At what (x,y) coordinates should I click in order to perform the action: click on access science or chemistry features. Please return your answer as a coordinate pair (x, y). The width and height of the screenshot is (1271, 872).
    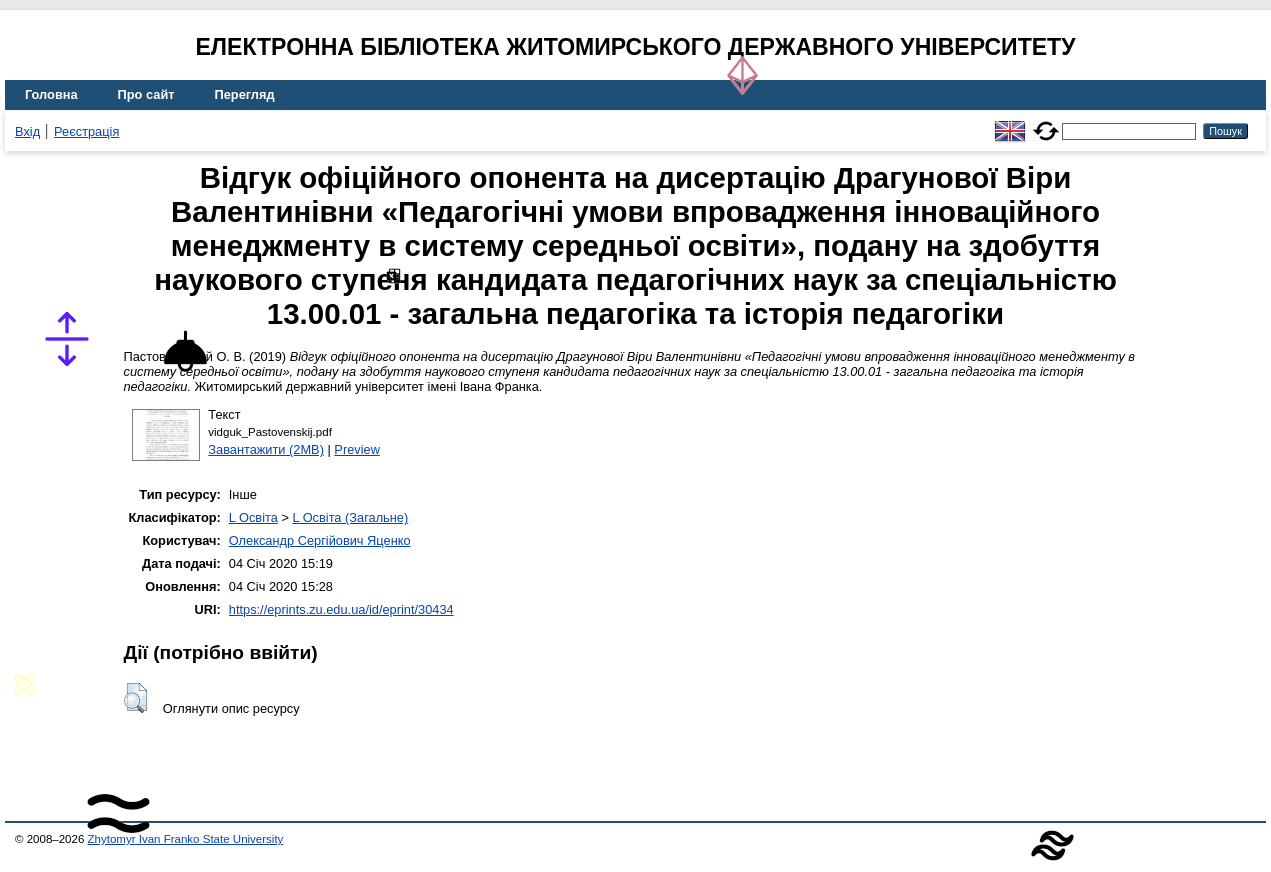
    Looking at the image, I should click on (24, 684).